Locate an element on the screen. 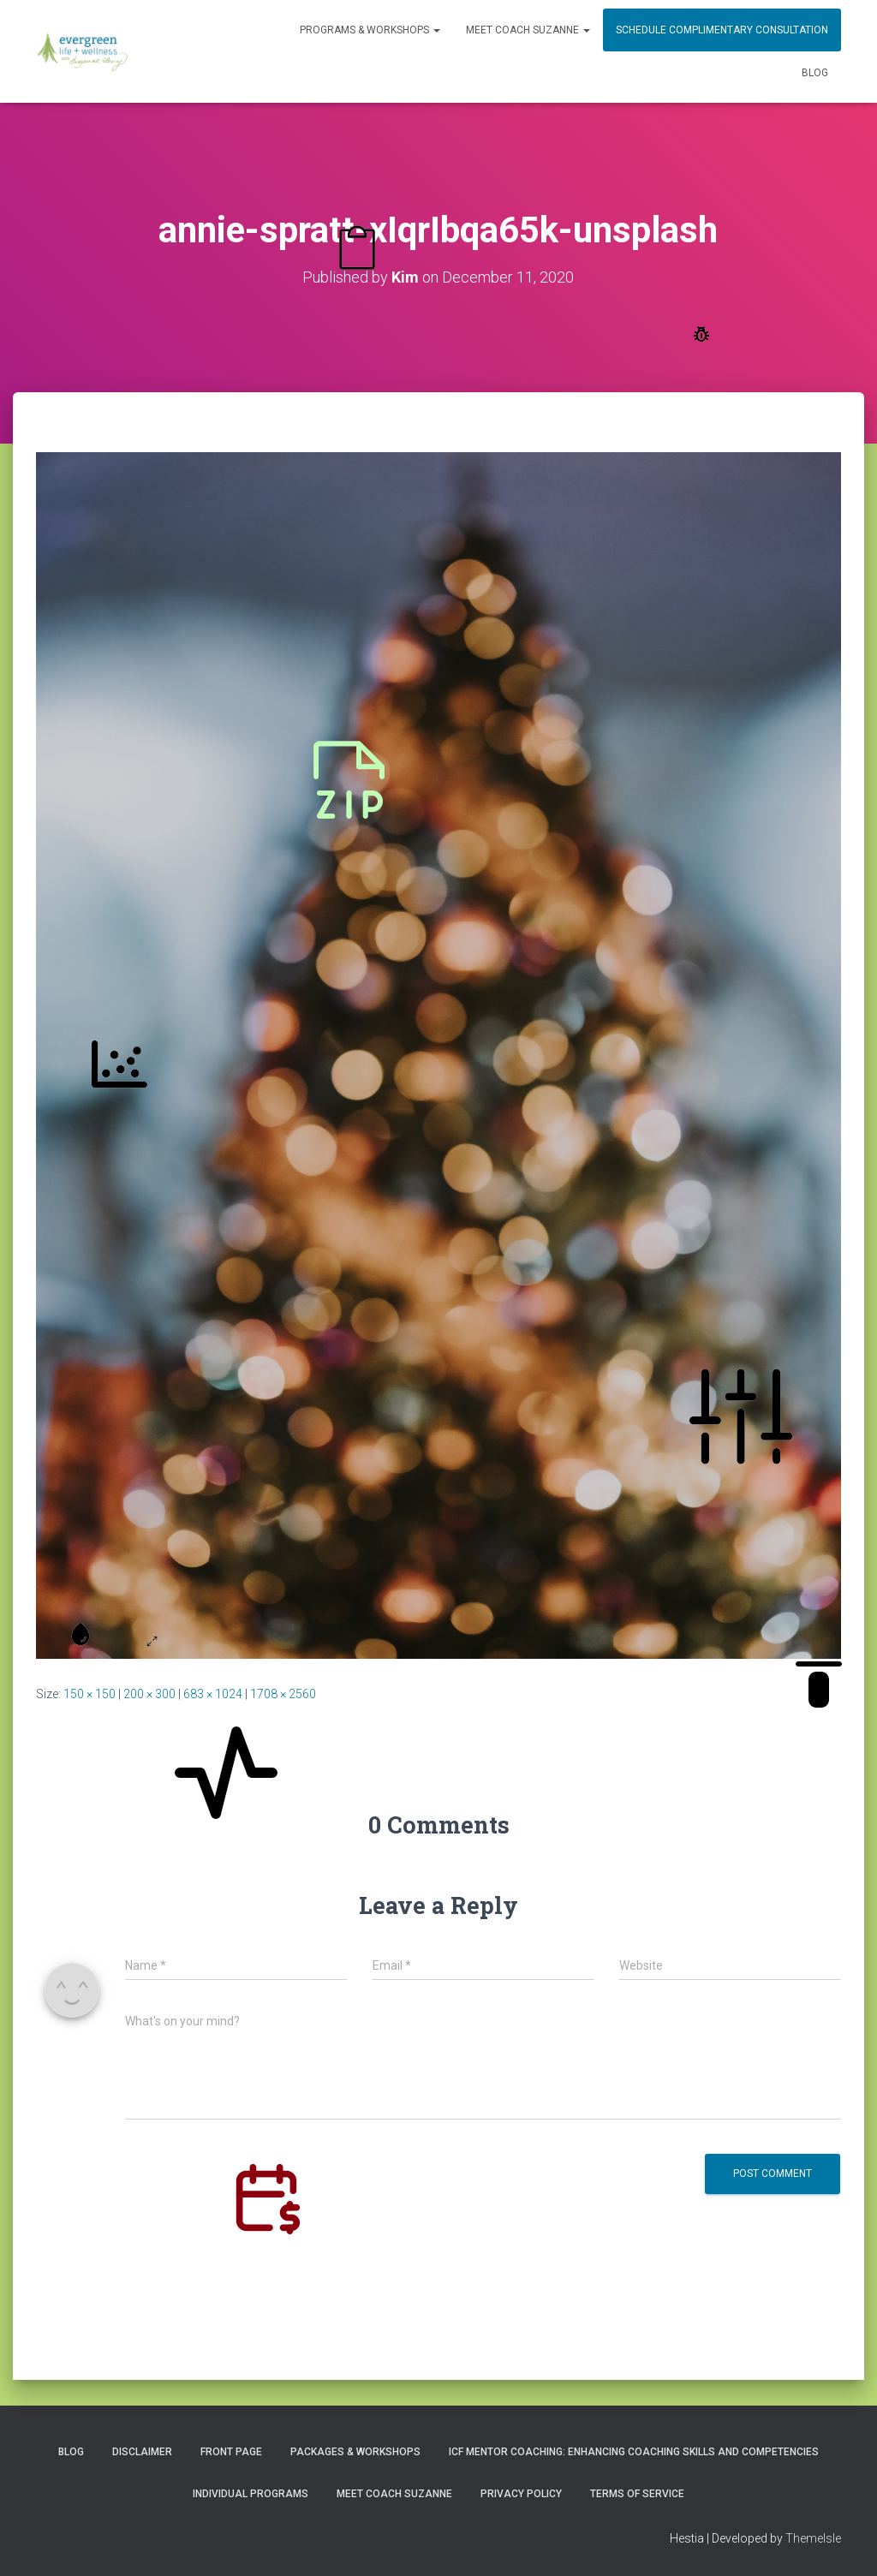  copy to clipboard is located at coordinates (357, 248).